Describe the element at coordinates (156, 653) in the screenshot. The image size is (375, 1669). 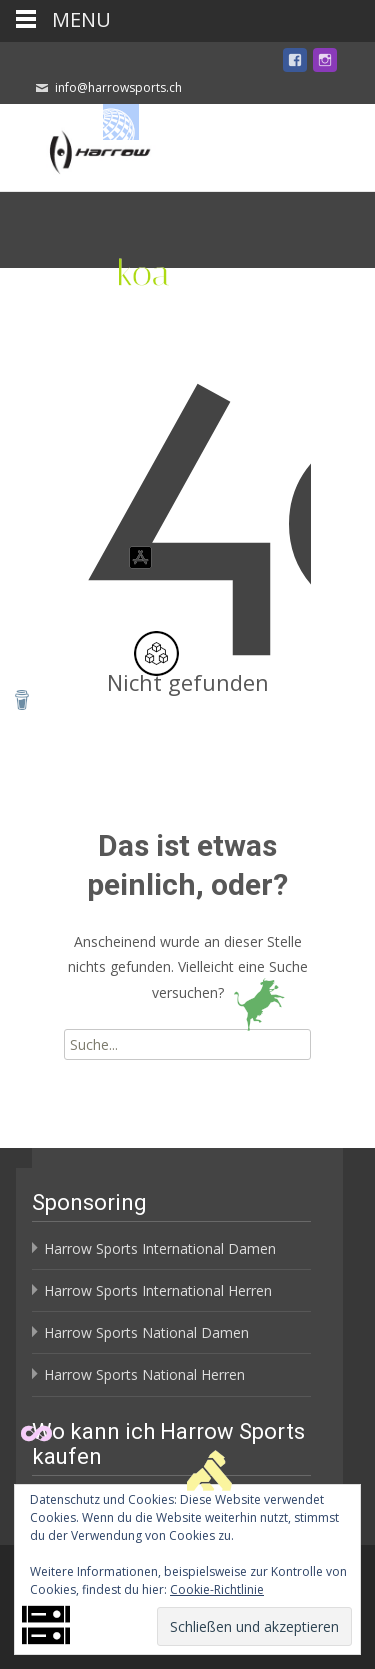
I see `tRPC framework logo` at that location.